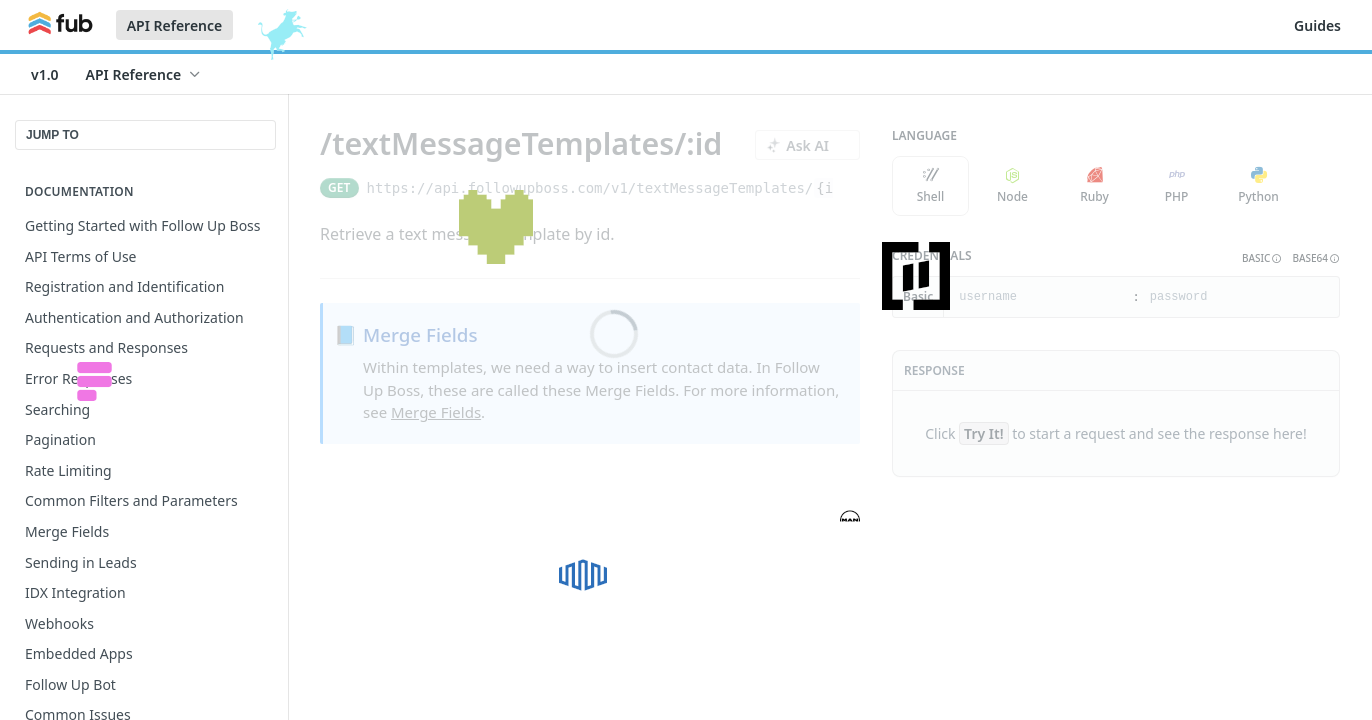  What do you see at coordinates (282, 34) in the screenshot?
I see `open swisscows search engine` at bounding box center [282, 34].